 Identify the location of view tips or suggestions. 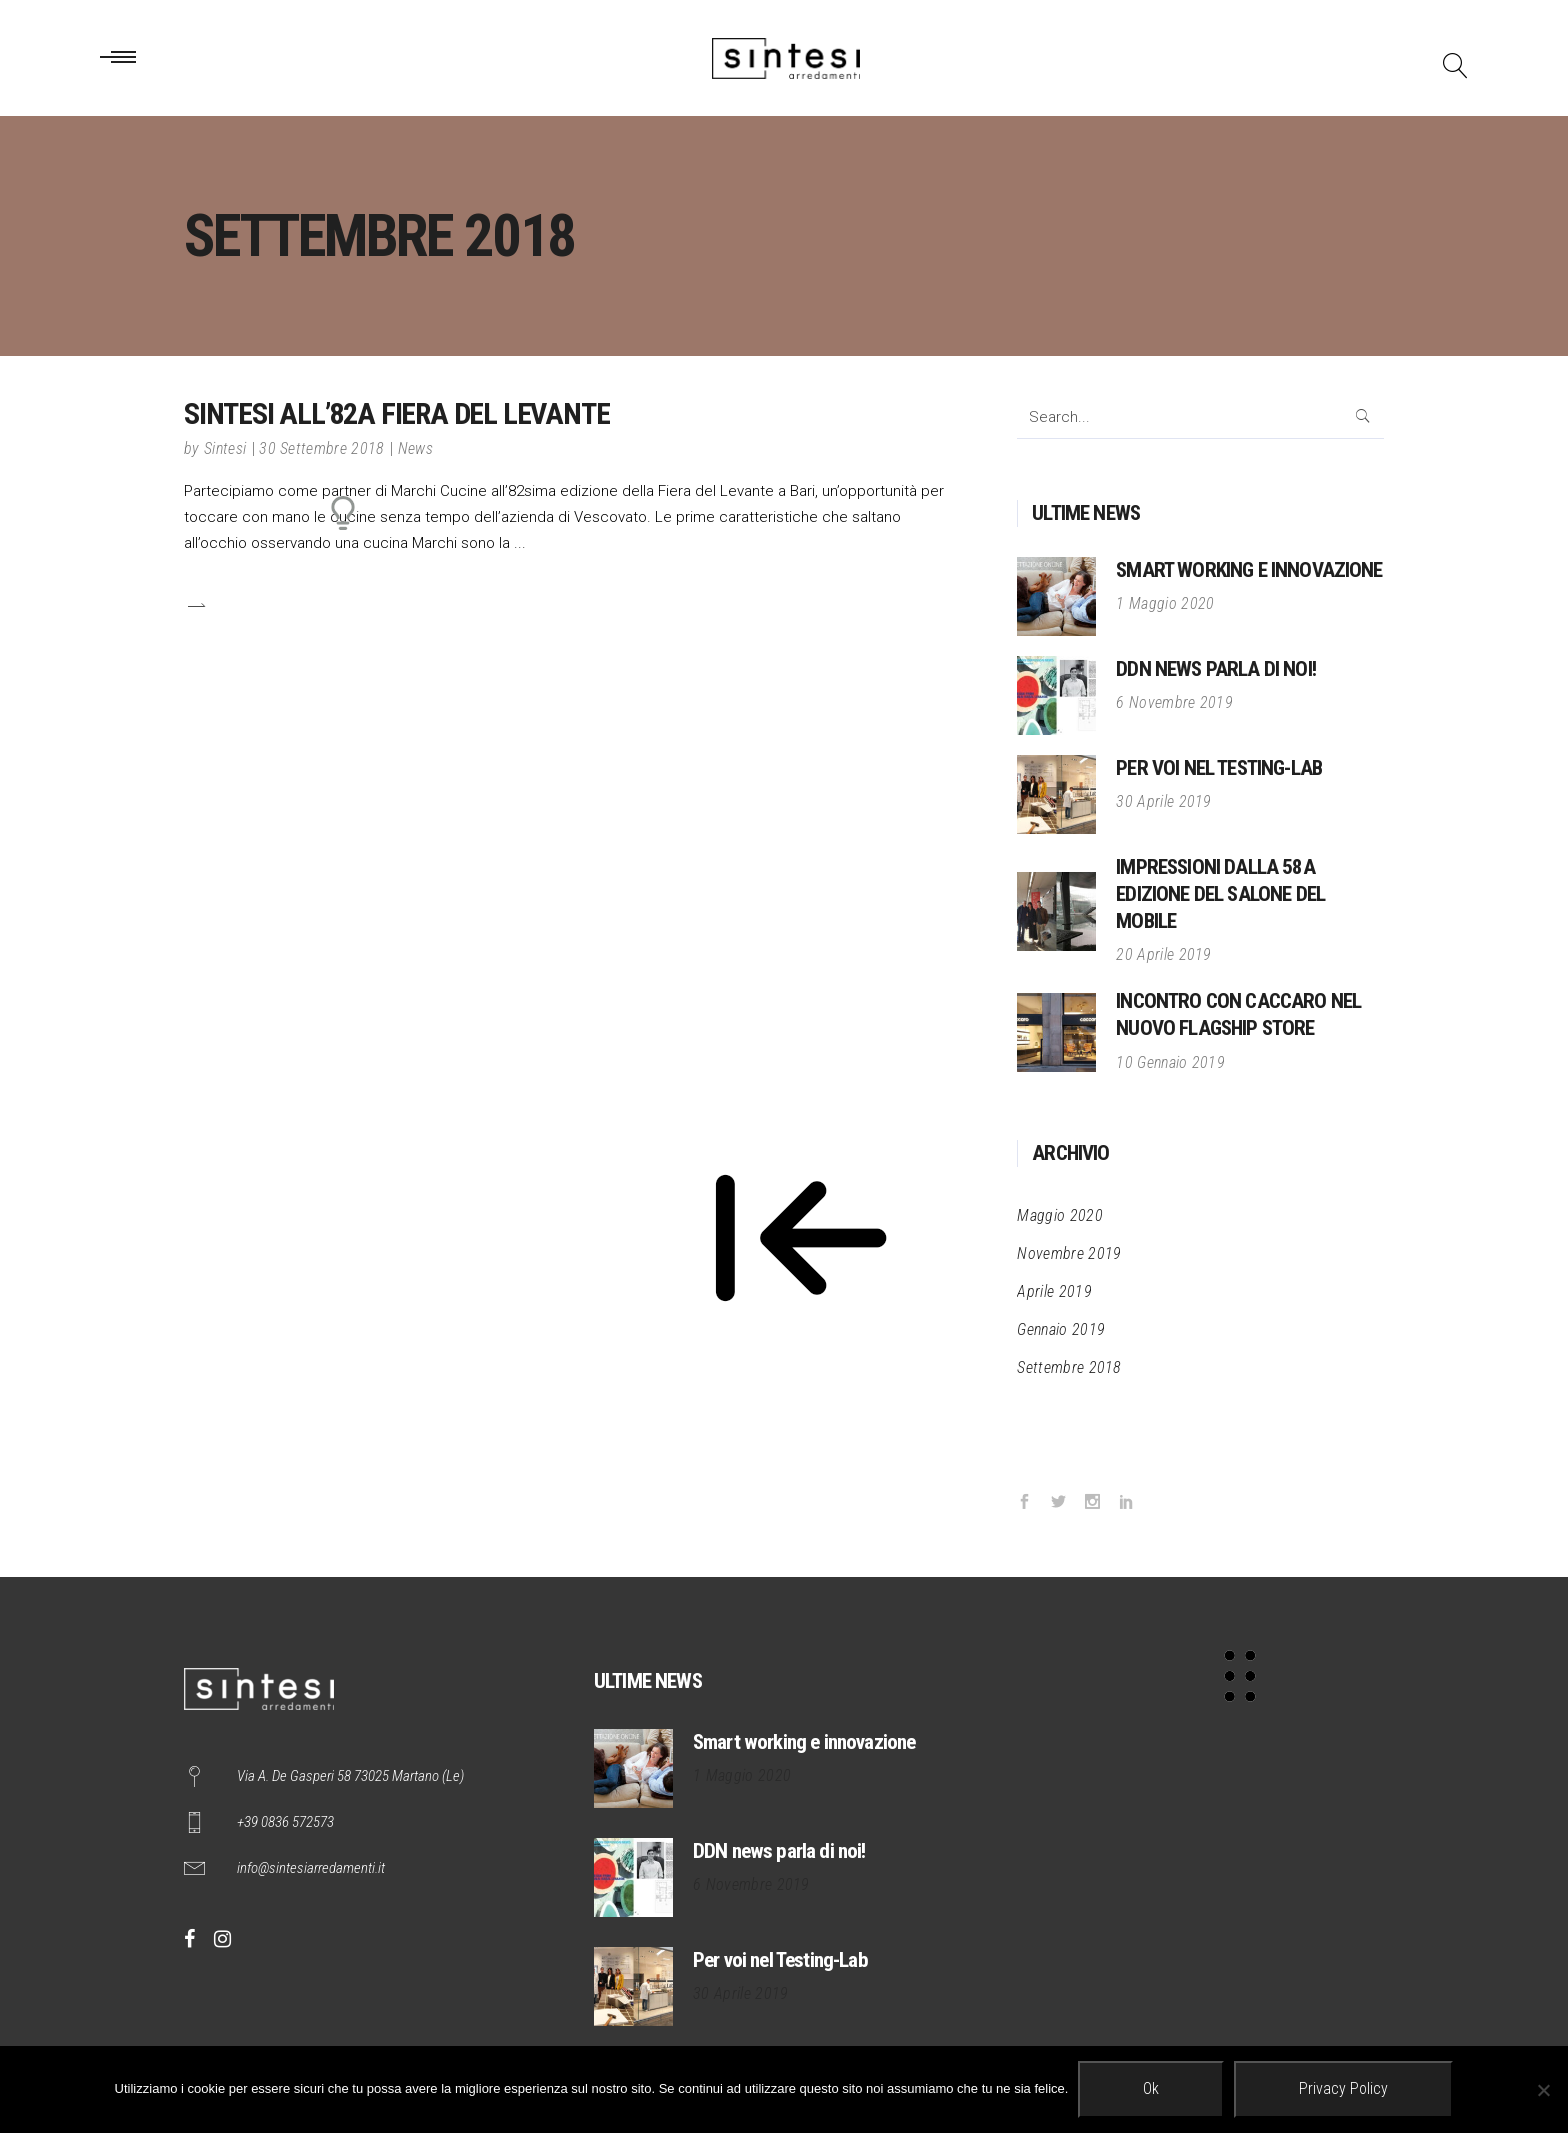
(343, 513).